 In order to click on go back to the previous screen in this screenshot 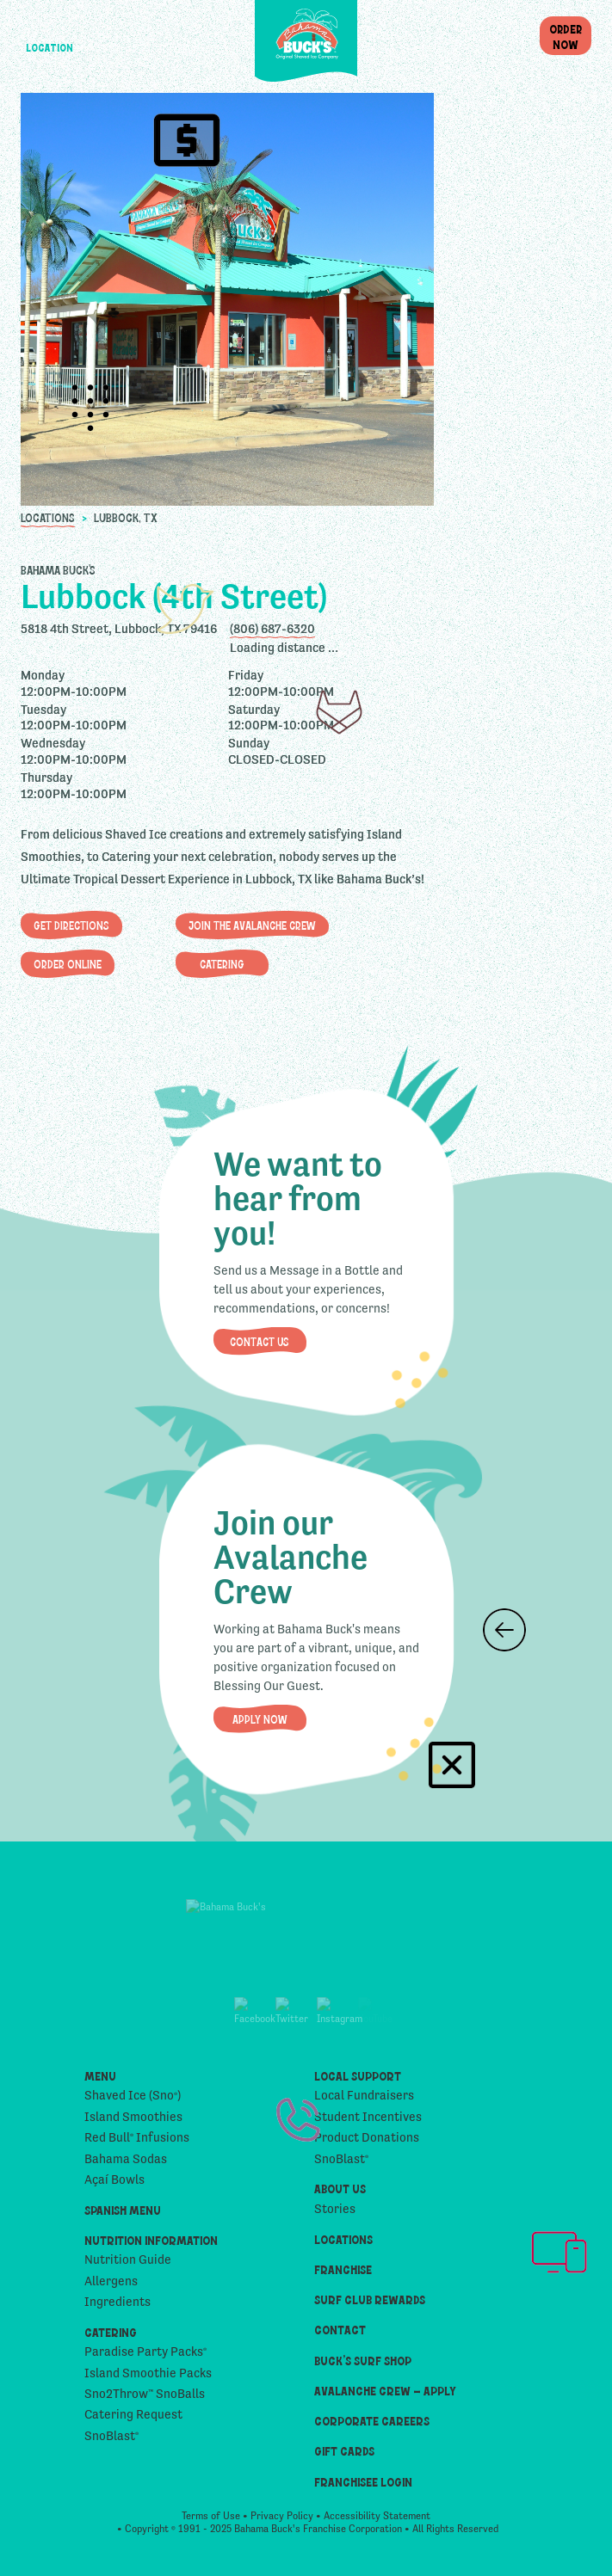, I will do `click(504, 1630)`.